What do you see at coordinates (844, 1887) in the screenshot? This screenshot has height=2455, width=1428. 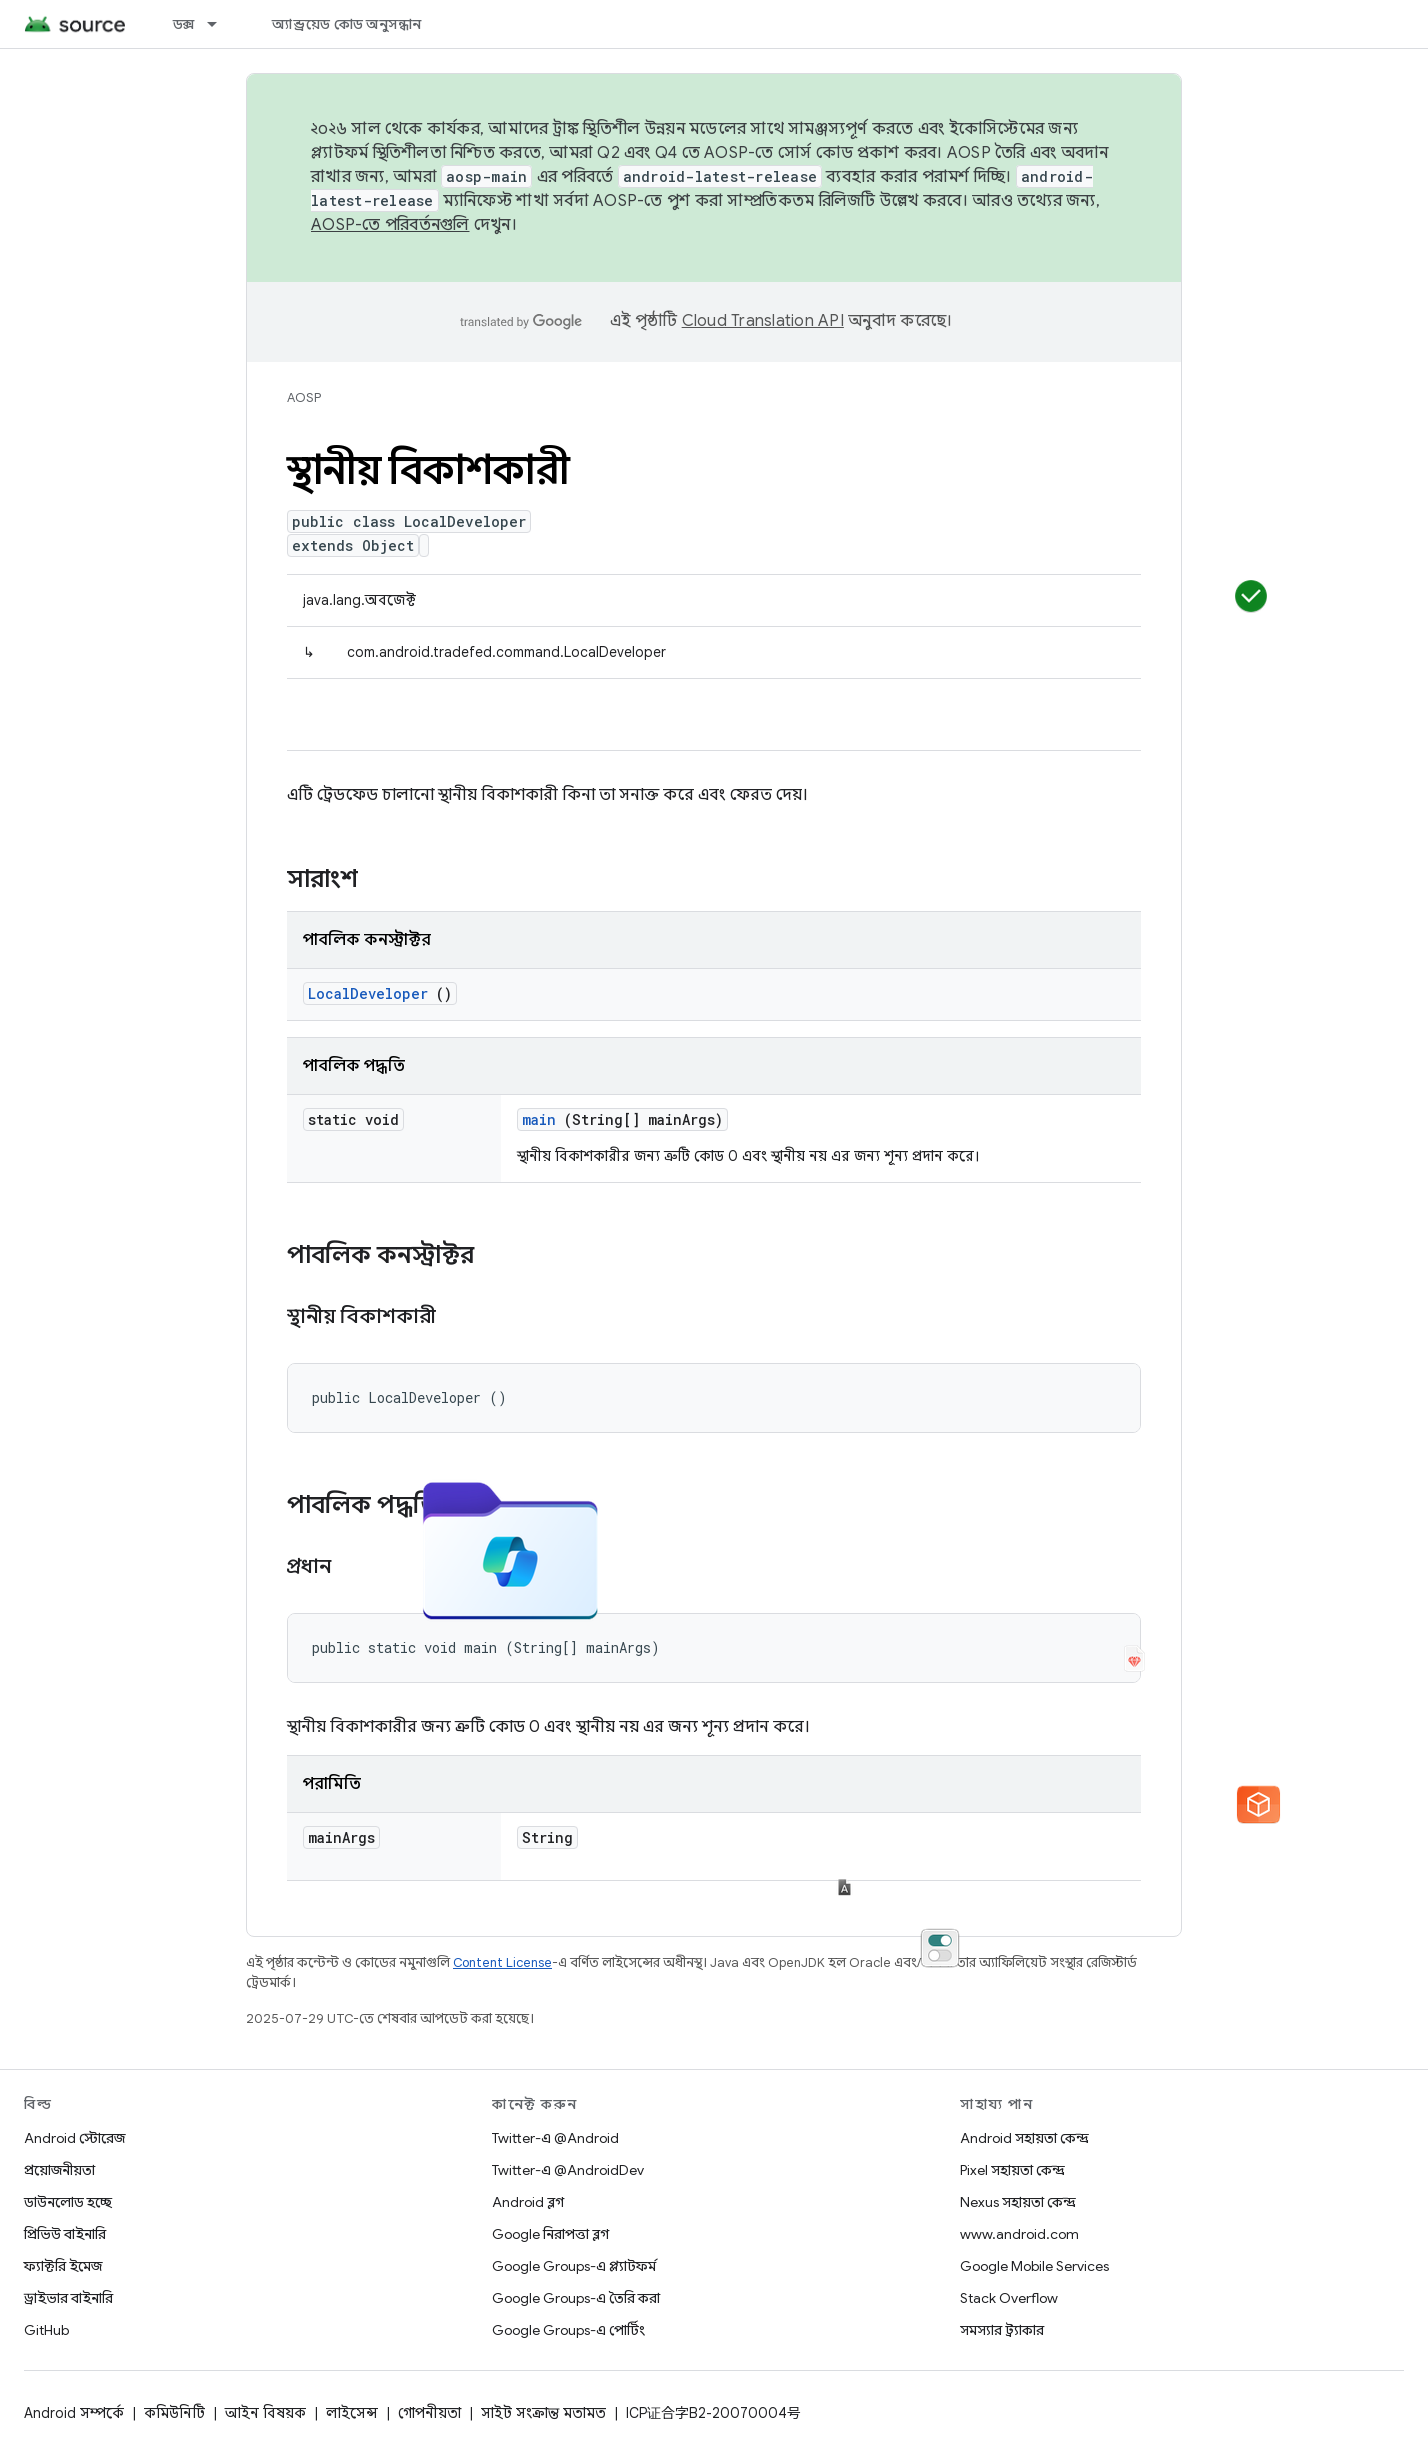 I see `a generic font file` at bounding box center [844, 1887].